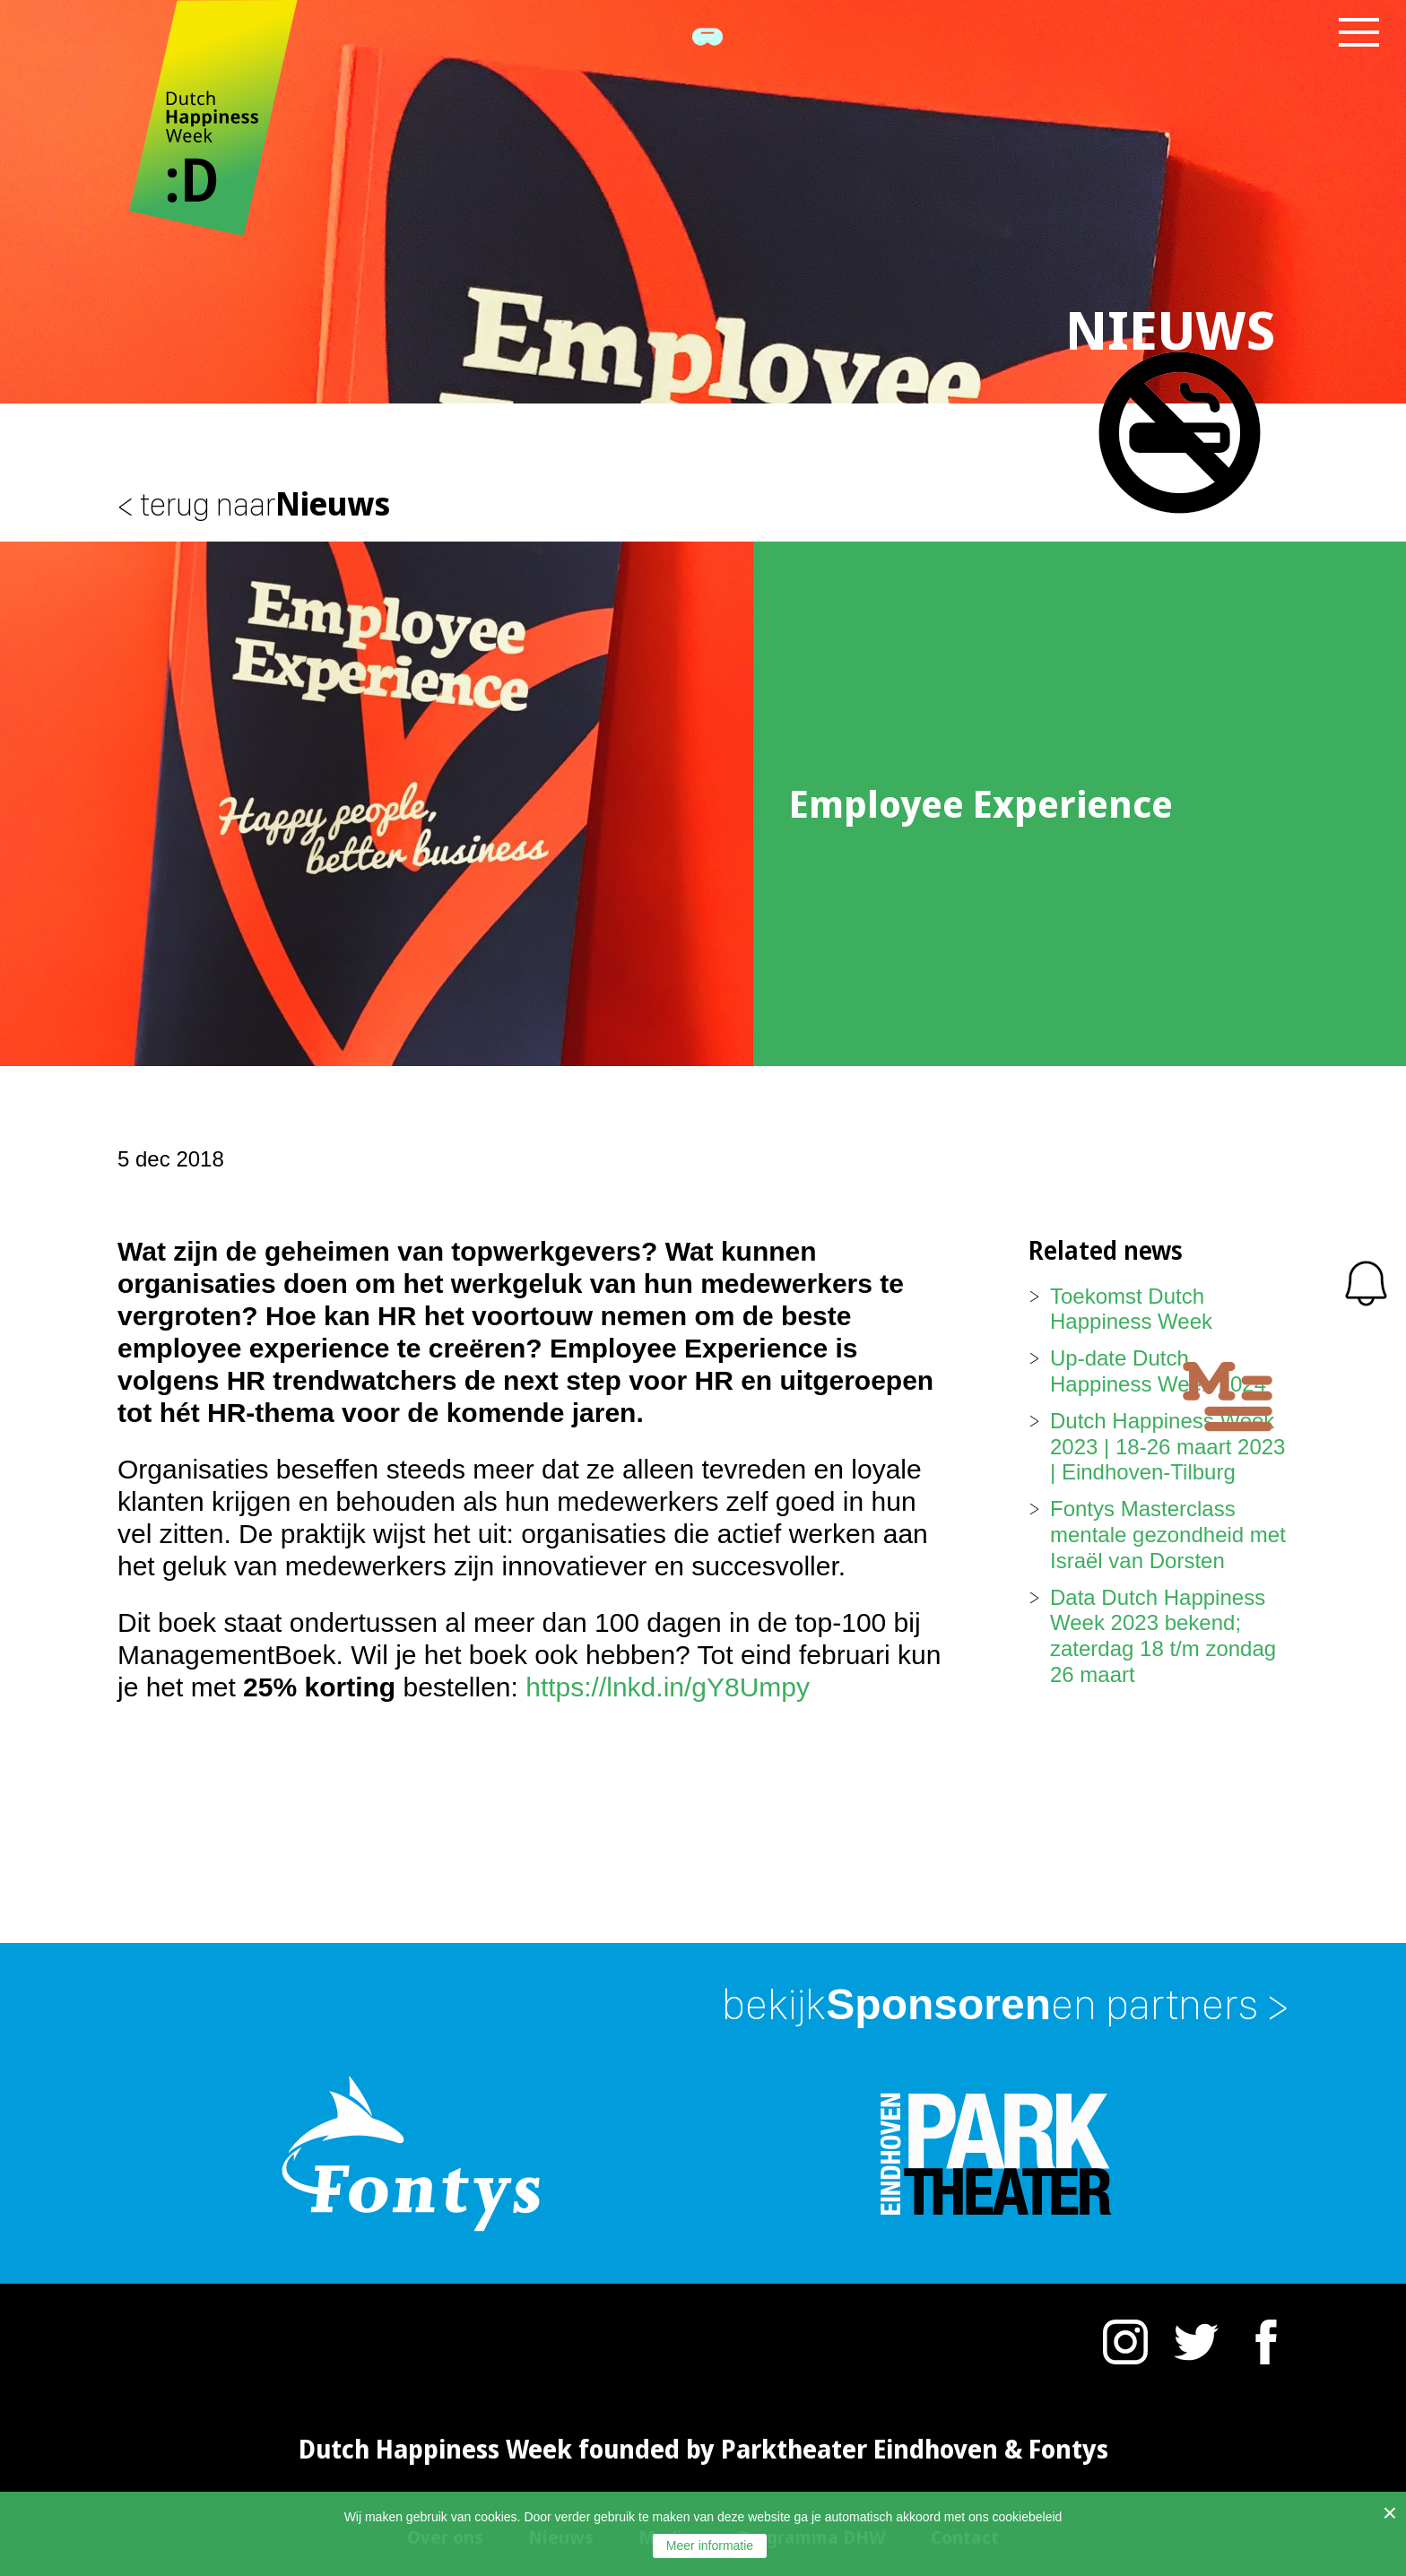 The width and height of the screenshot is (1406, 2576). I want to click on read article on medium, so click(1228, 1394).